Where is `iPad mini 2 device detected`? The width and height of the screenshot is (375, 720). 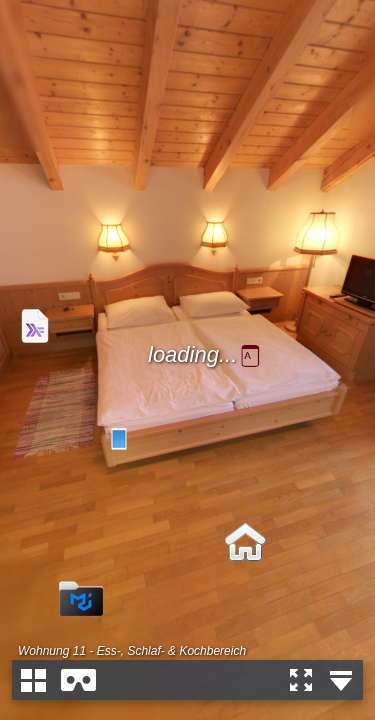
iPad mini 2 device detected is located at coordinates (119, 437).